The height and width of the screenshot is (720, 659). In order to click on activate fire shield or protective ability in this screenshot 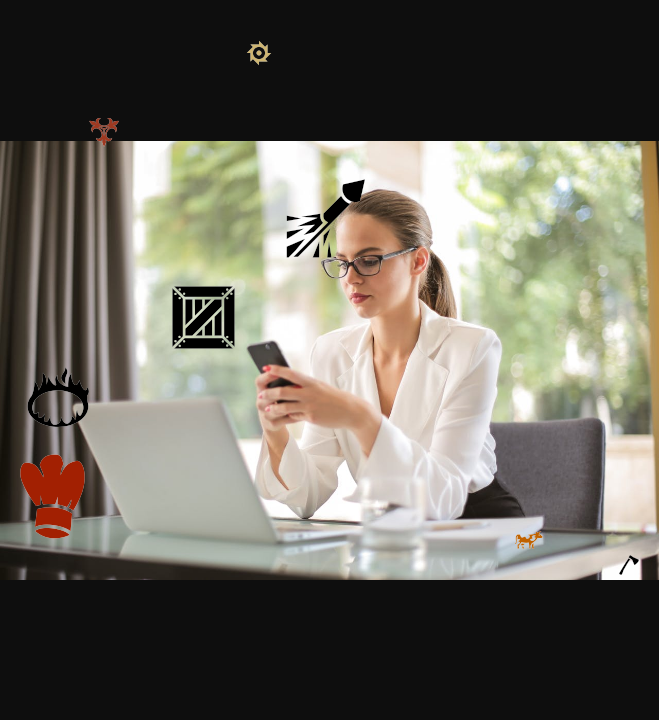, I will do `click(58, 398)`.